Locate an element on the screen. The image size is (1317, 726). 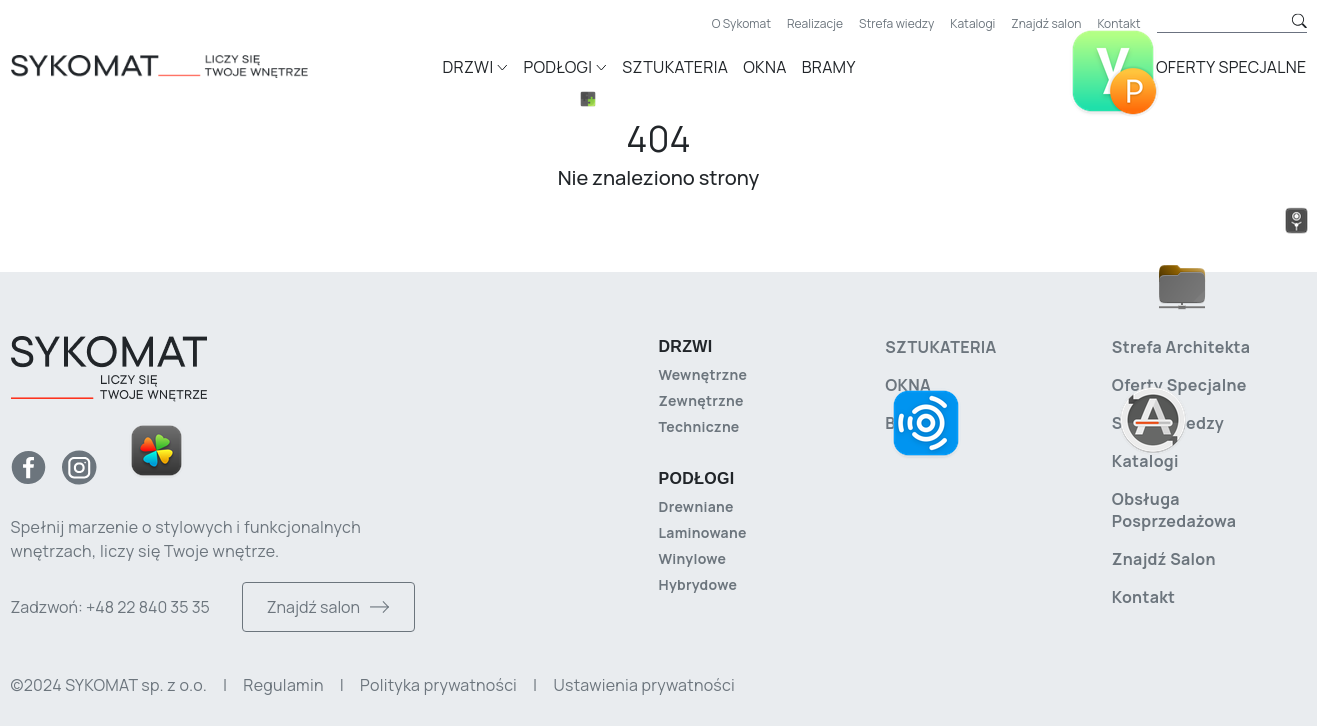
open the software updater application is located at coordinates (1153, 420).